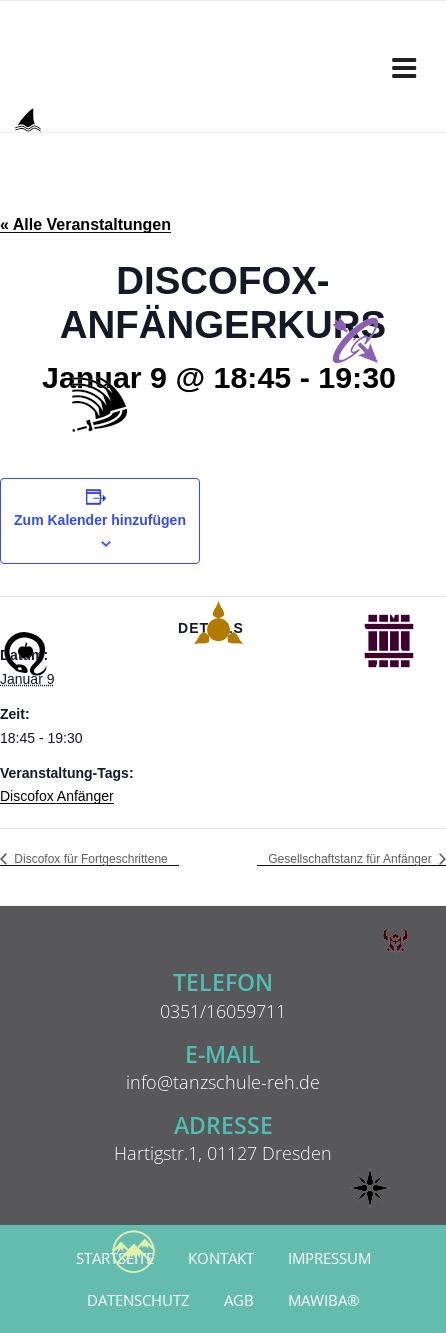  What do you see at coordinates (370, 1188) in the screenshot?
I see `indicates a hazard or danger zone in gameplay` at bounding box center [370, 1188].